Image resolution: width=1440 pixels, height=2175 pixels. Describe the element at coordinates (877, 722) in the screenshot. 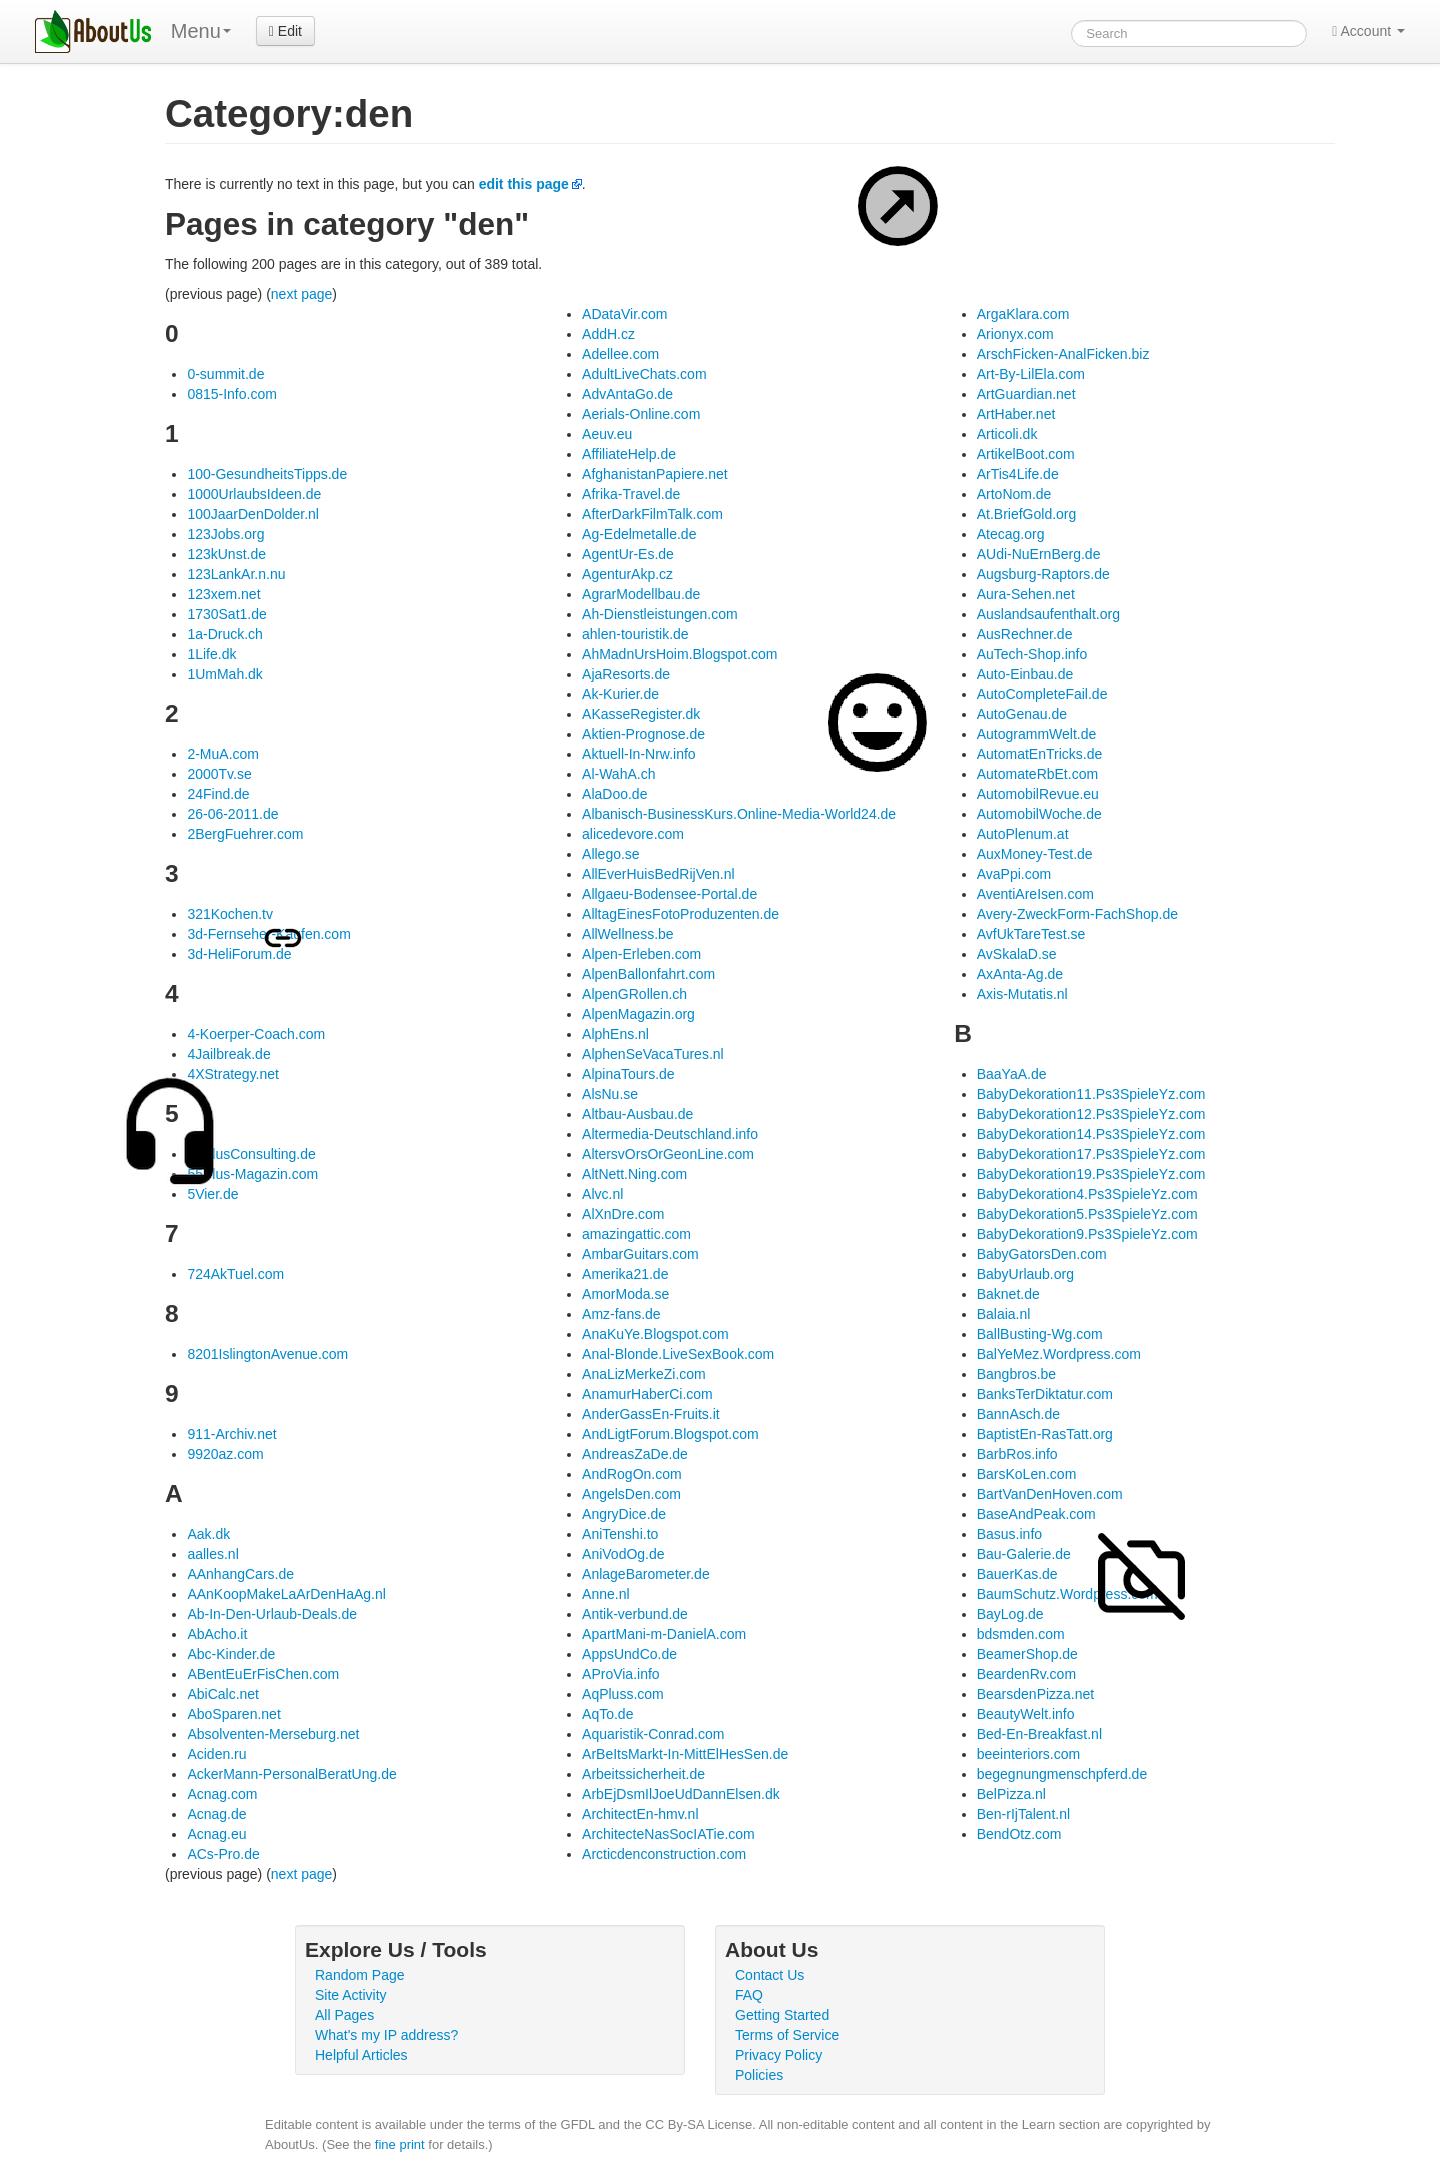

I see `tag people in a photo` at that location.